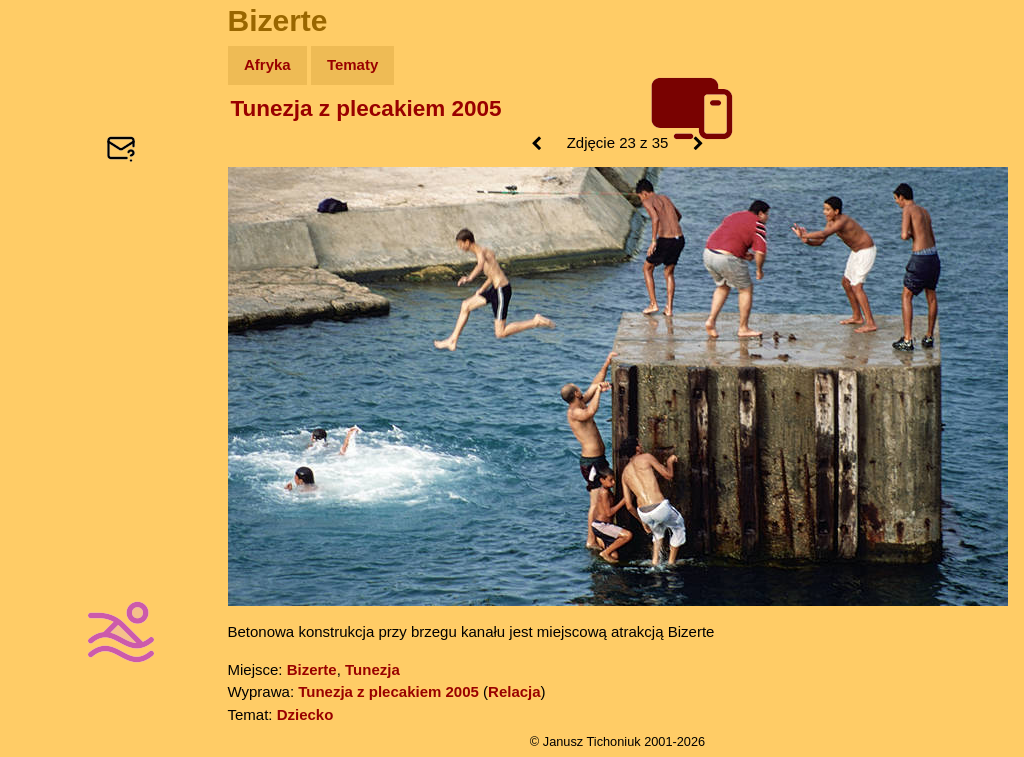 This screenshot has width=1024, height=757. I want to click on manage connected devices, so click(690, 108).